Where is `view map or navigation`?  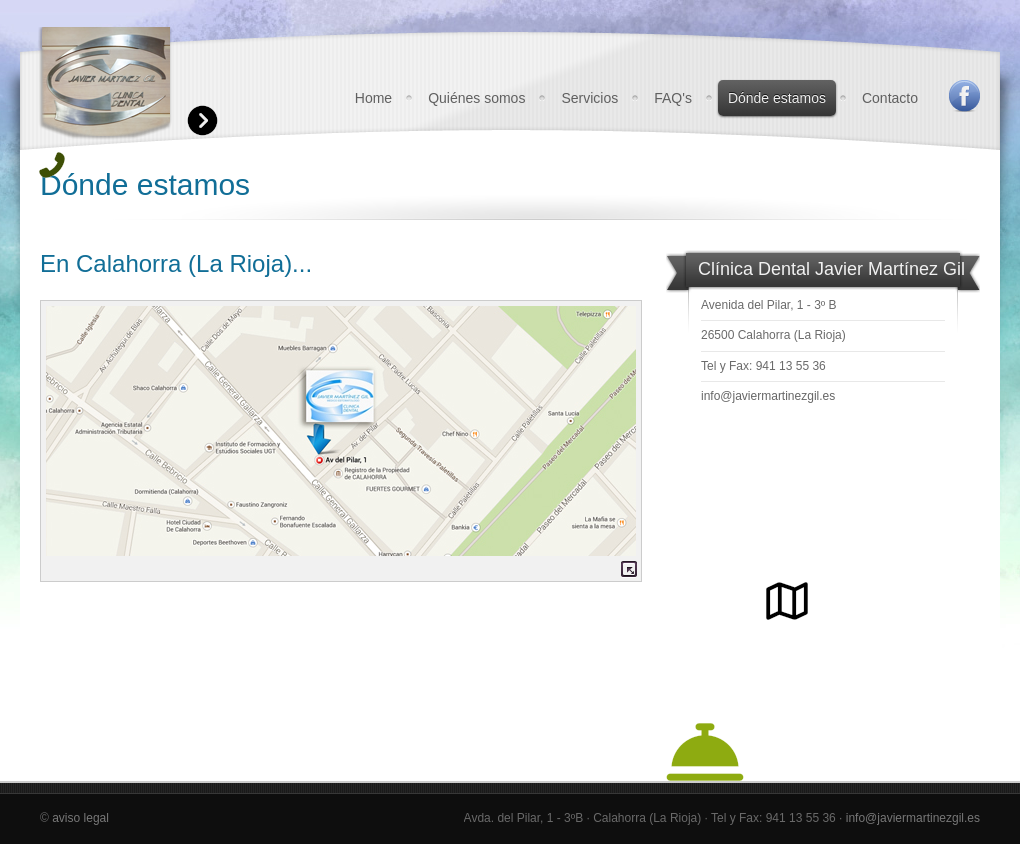 view map or navigation is located at coordinates (787, 601).